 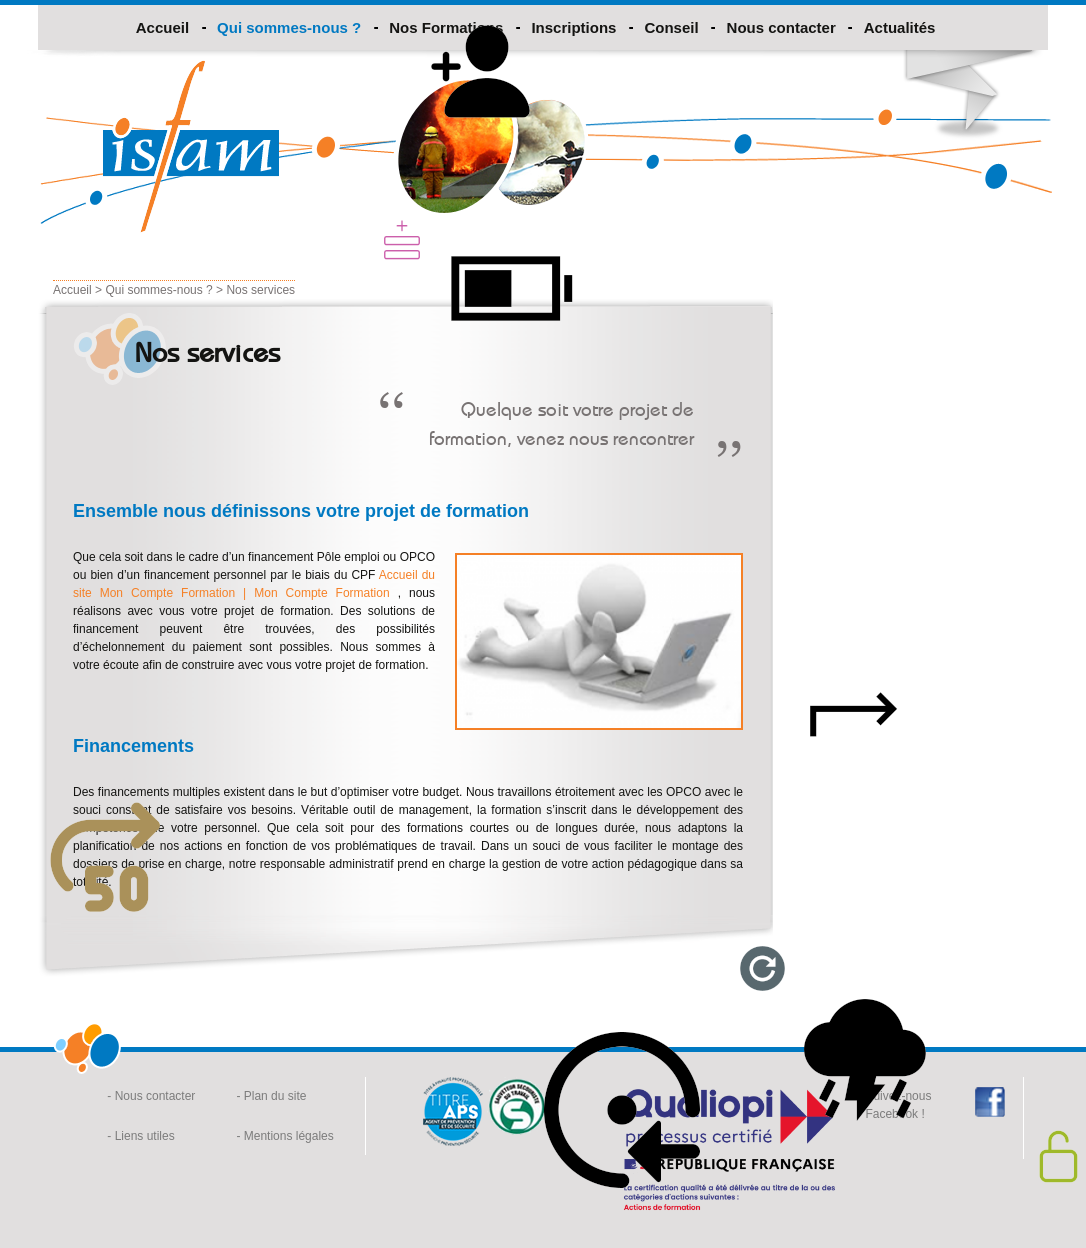 What do you see at coordinates (108, 860) in the screenshot?
I see `skip forward 50 seconds` at bounding box center [108, 860].